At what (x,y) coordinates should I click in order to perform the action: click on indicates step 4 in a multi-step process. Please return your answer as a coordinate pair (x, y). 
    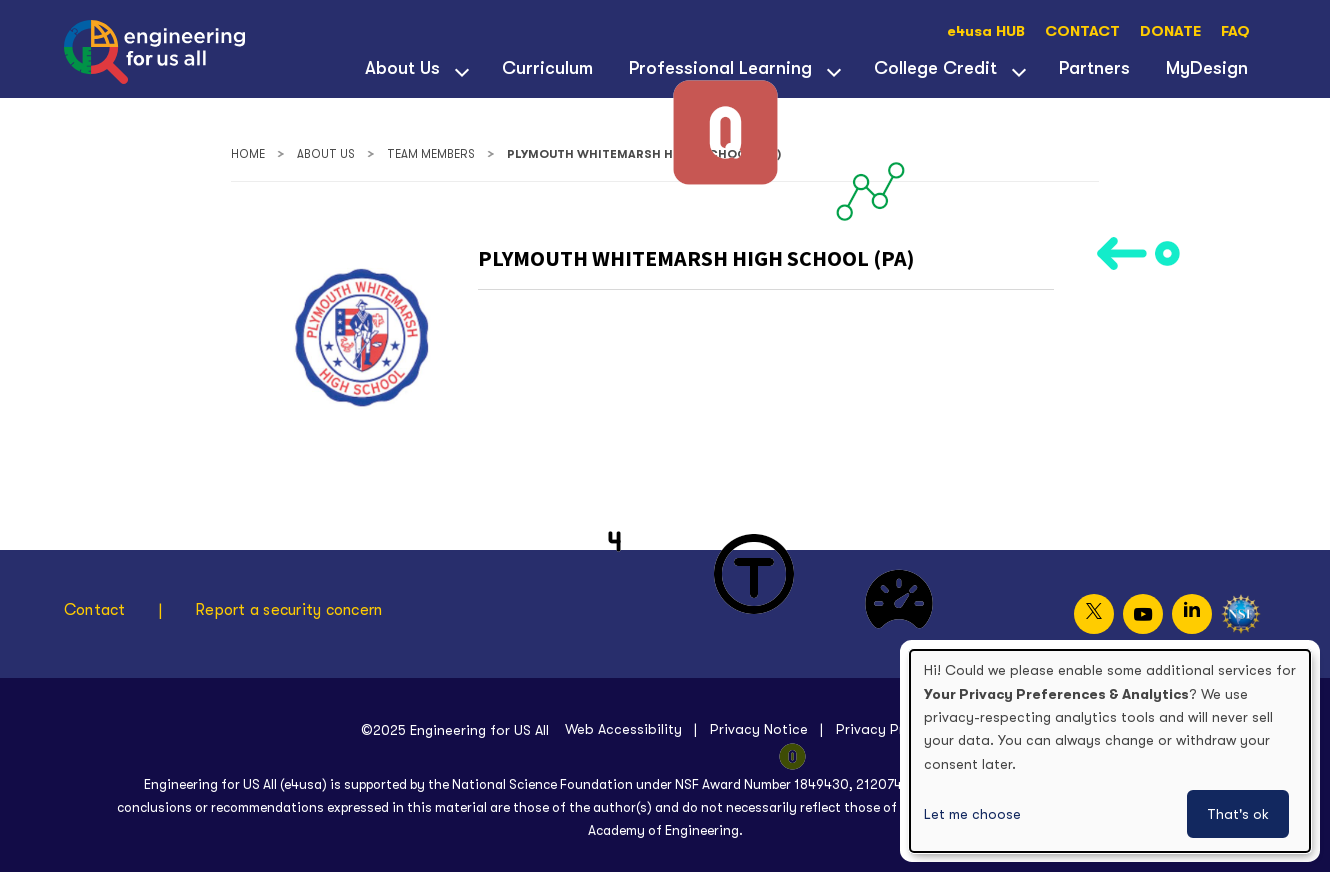
    Looking at the image, I should click on (614, 541).